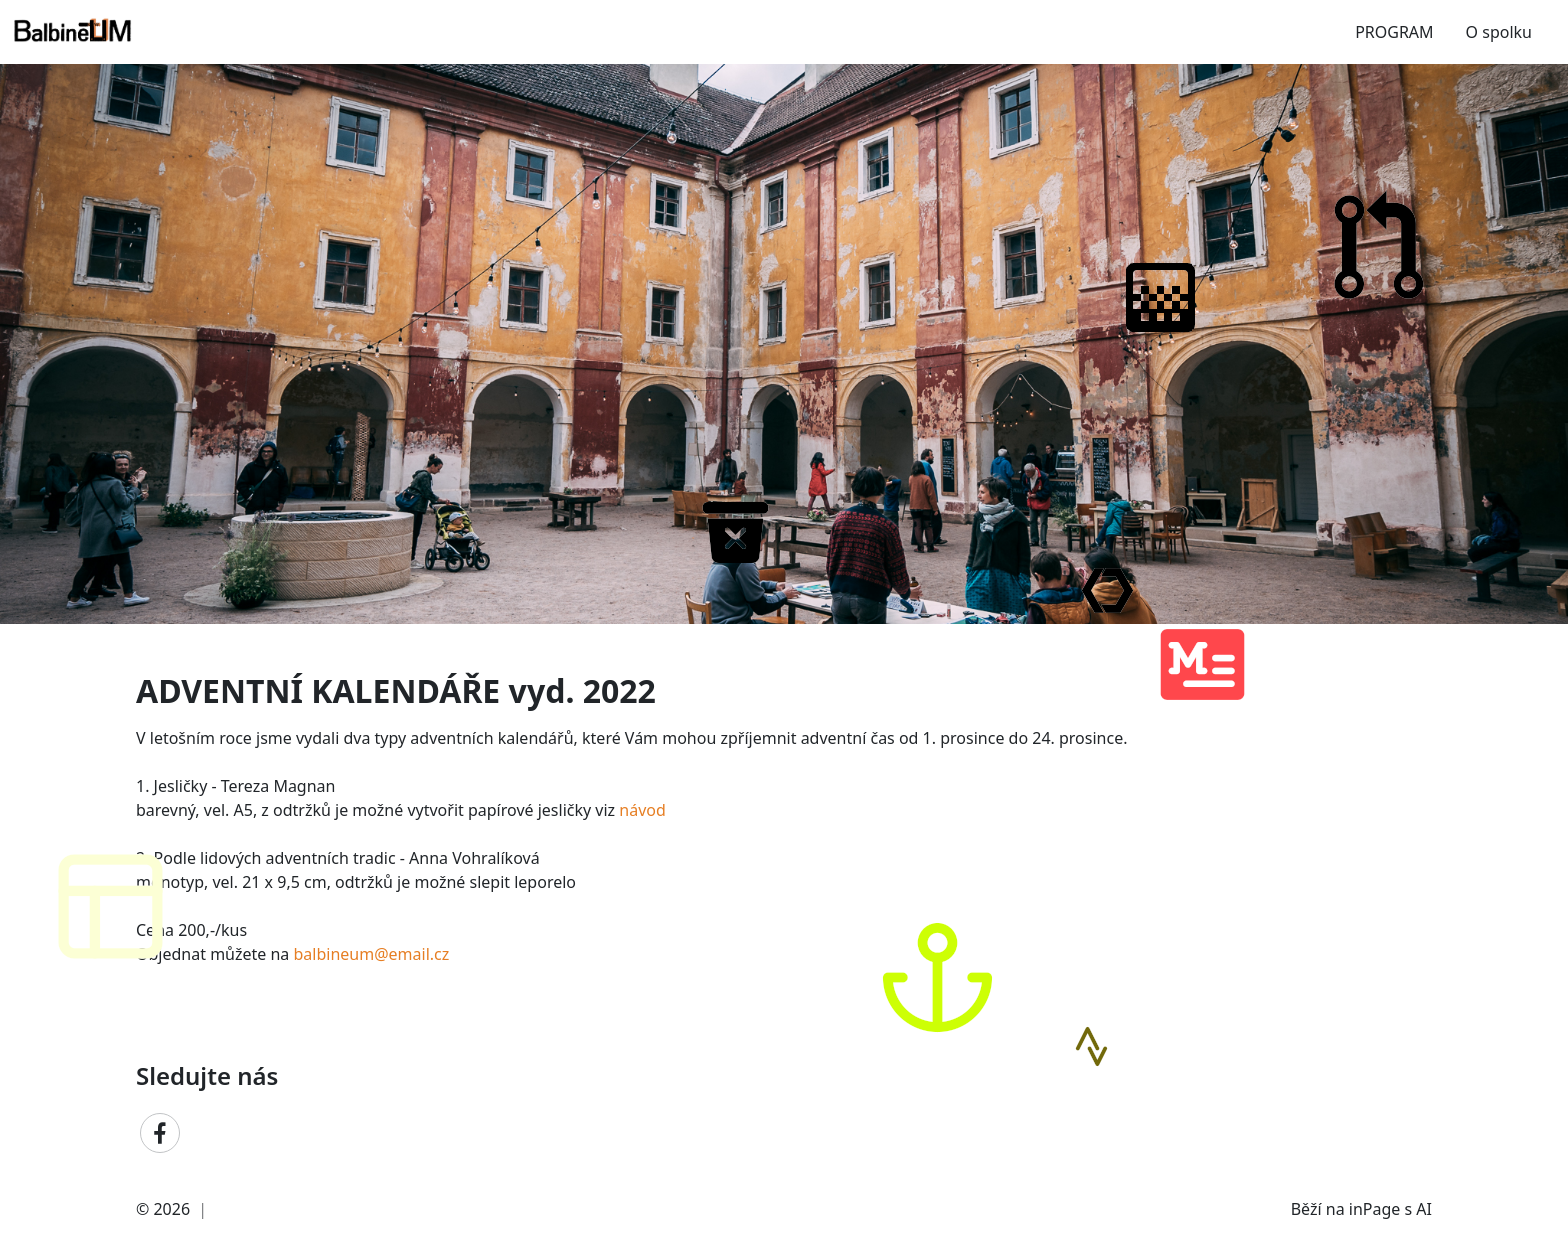 This screenshot has width=1568, height=1237. What do you see at coordinates (735, 532) in the screenshot?
I see `delete selected item` at bounding box center [735, 532].